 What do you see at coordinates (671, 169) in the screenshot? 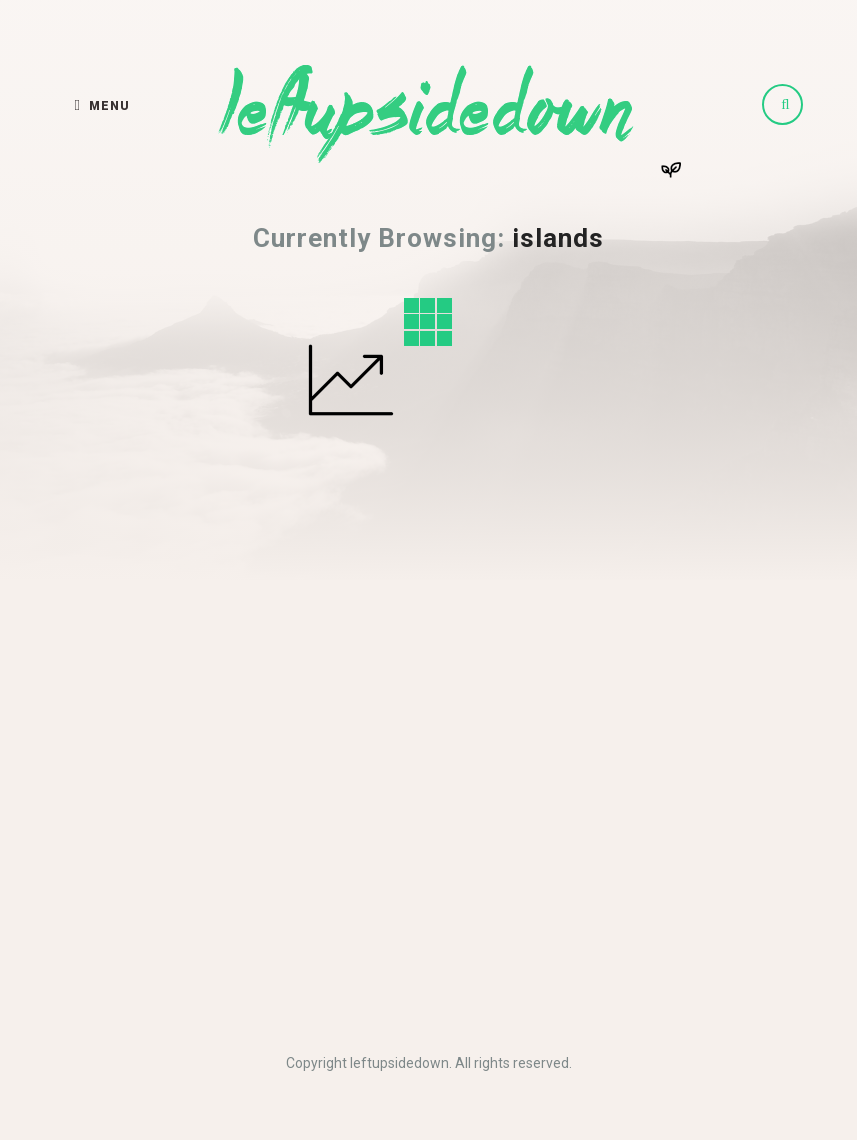
I see `access garden or plant care features` at bounding box center [671, 169].